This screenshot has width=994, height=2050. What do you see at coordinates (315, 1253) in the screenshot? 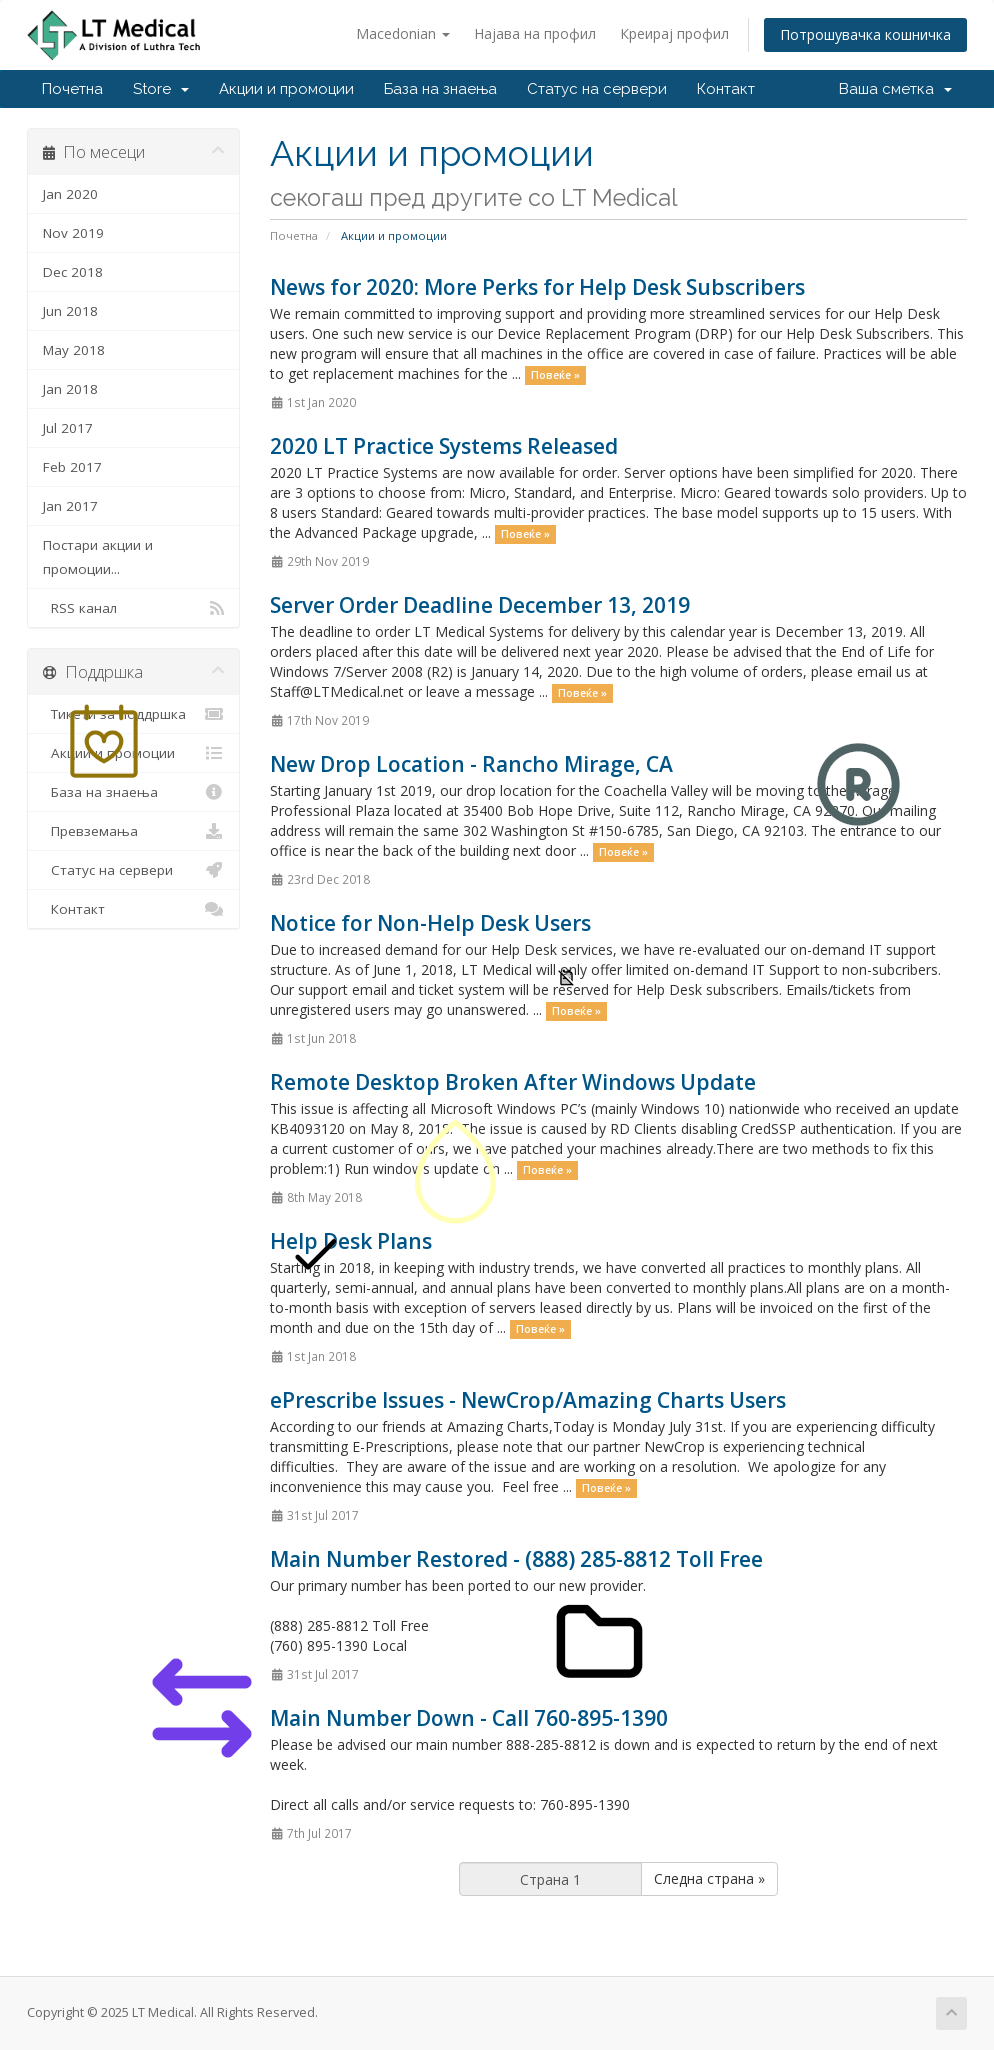
I see `confirm or submit an action` at bounding box center [315, 1253].